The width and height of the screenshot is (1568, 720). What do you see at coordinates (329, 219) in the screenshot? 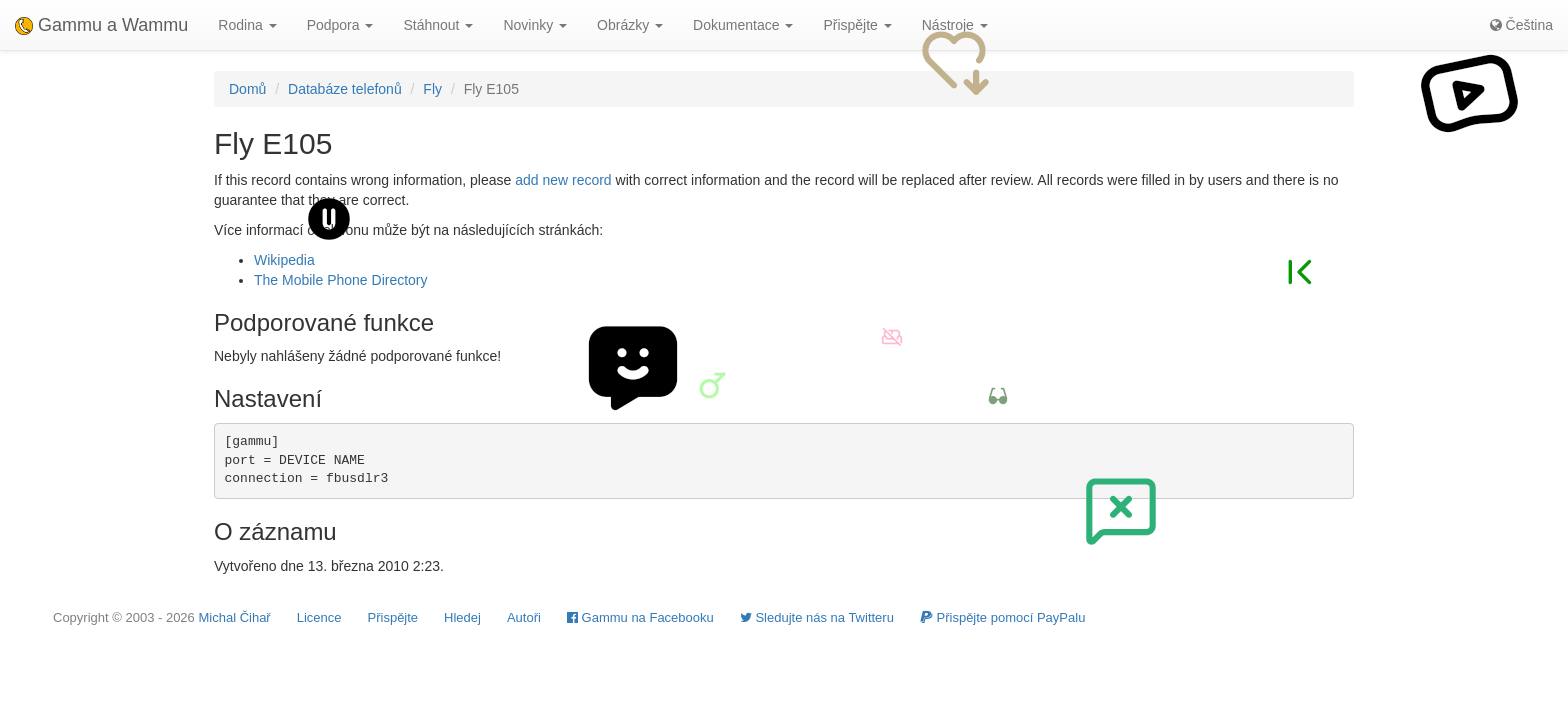
I see `indicates an unread item or status` at bounding box center [329, 219].